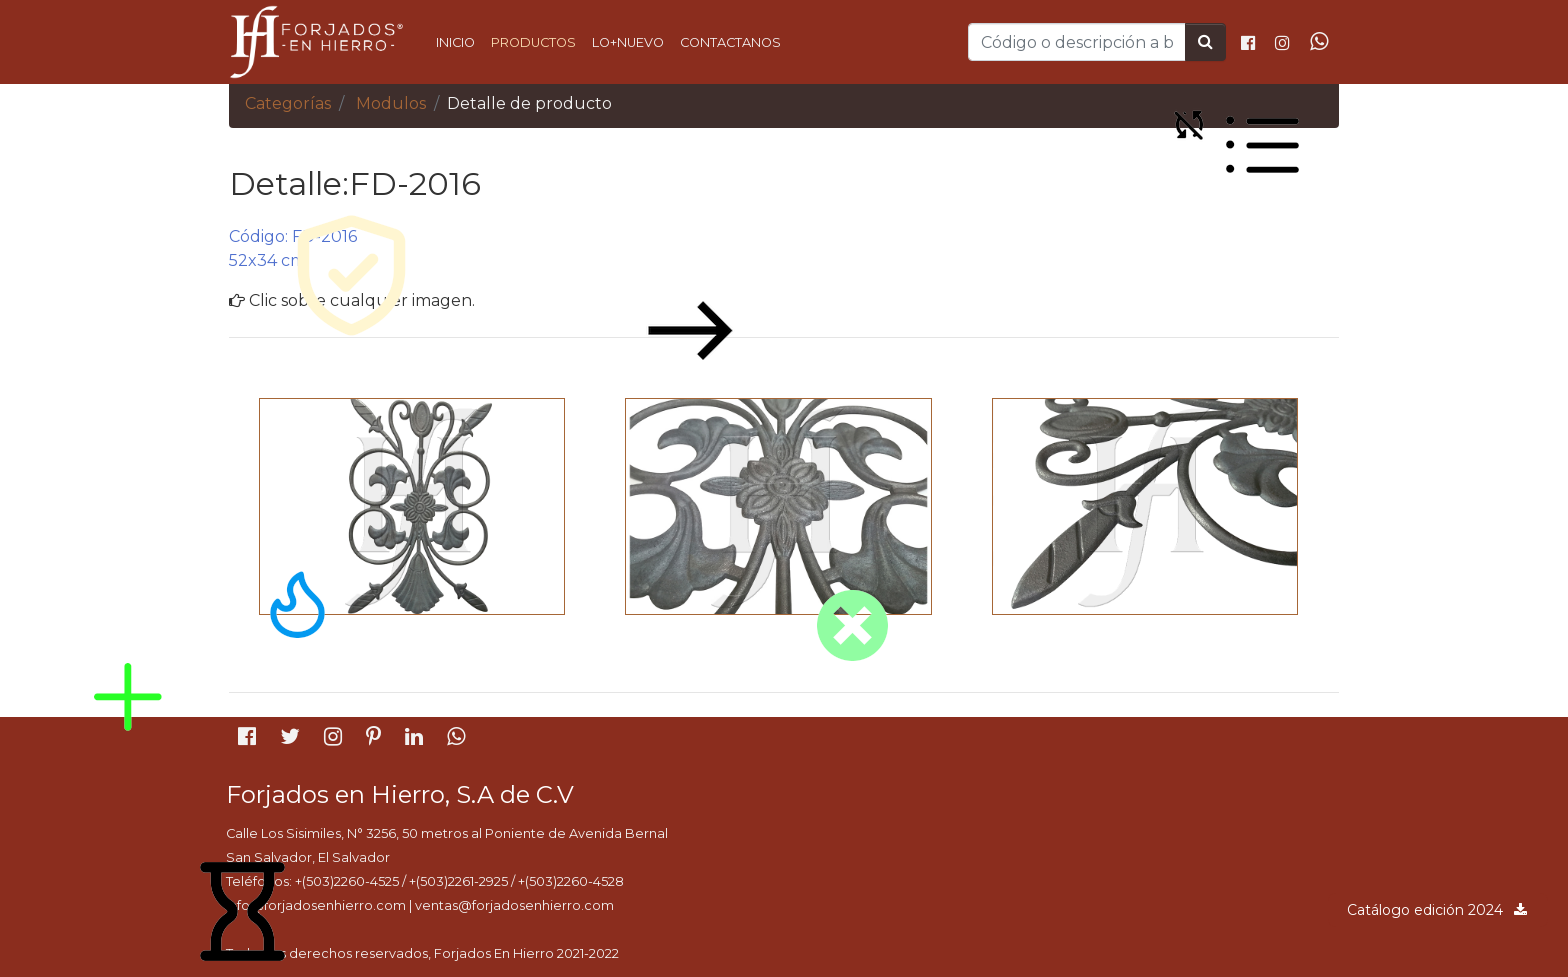 The height and width of the screenshot is (977, 1568). What do you see at coordinates (129, 698) in the screenshot?
I see `add a new item` at bounding box center [129, 698].